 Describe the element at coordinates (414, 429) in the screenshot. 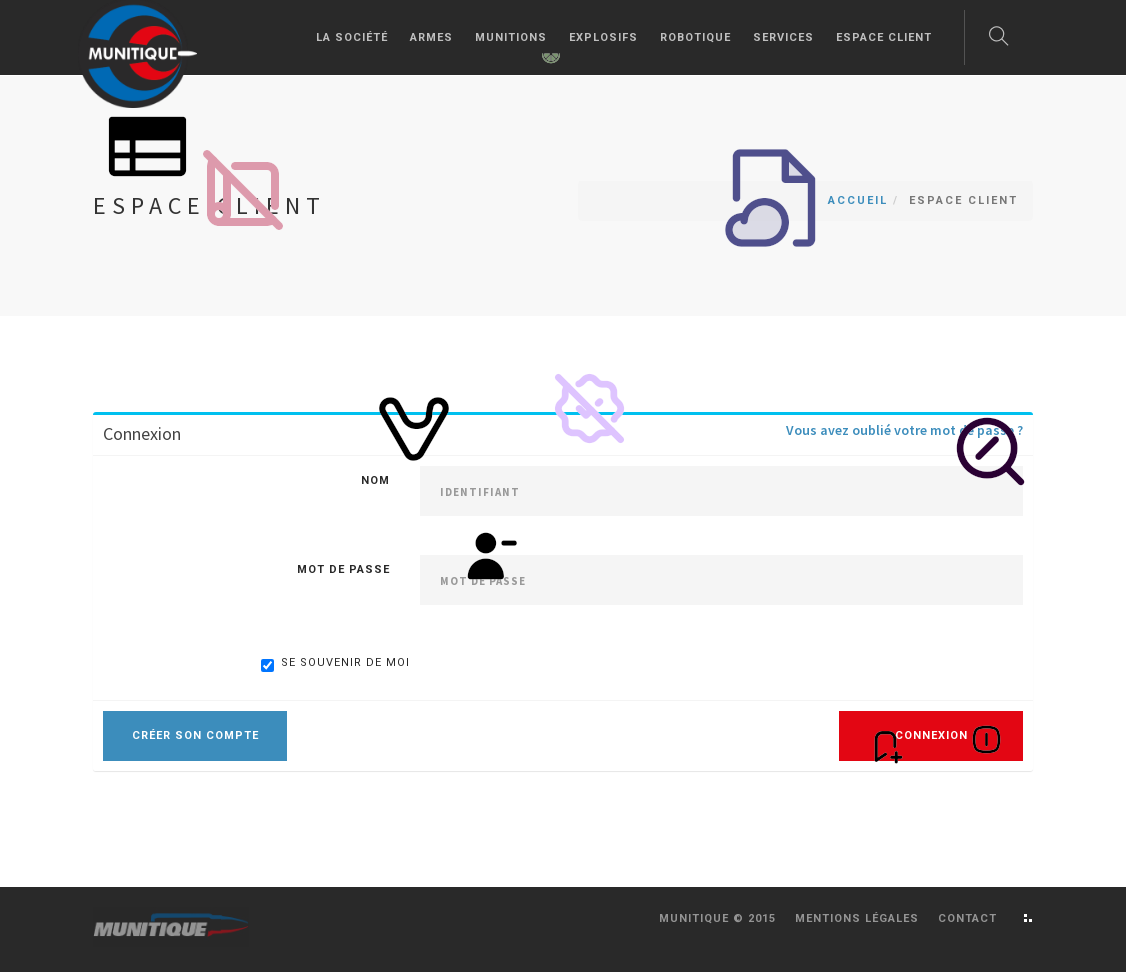

I see `open vivaldi browser` at that location.